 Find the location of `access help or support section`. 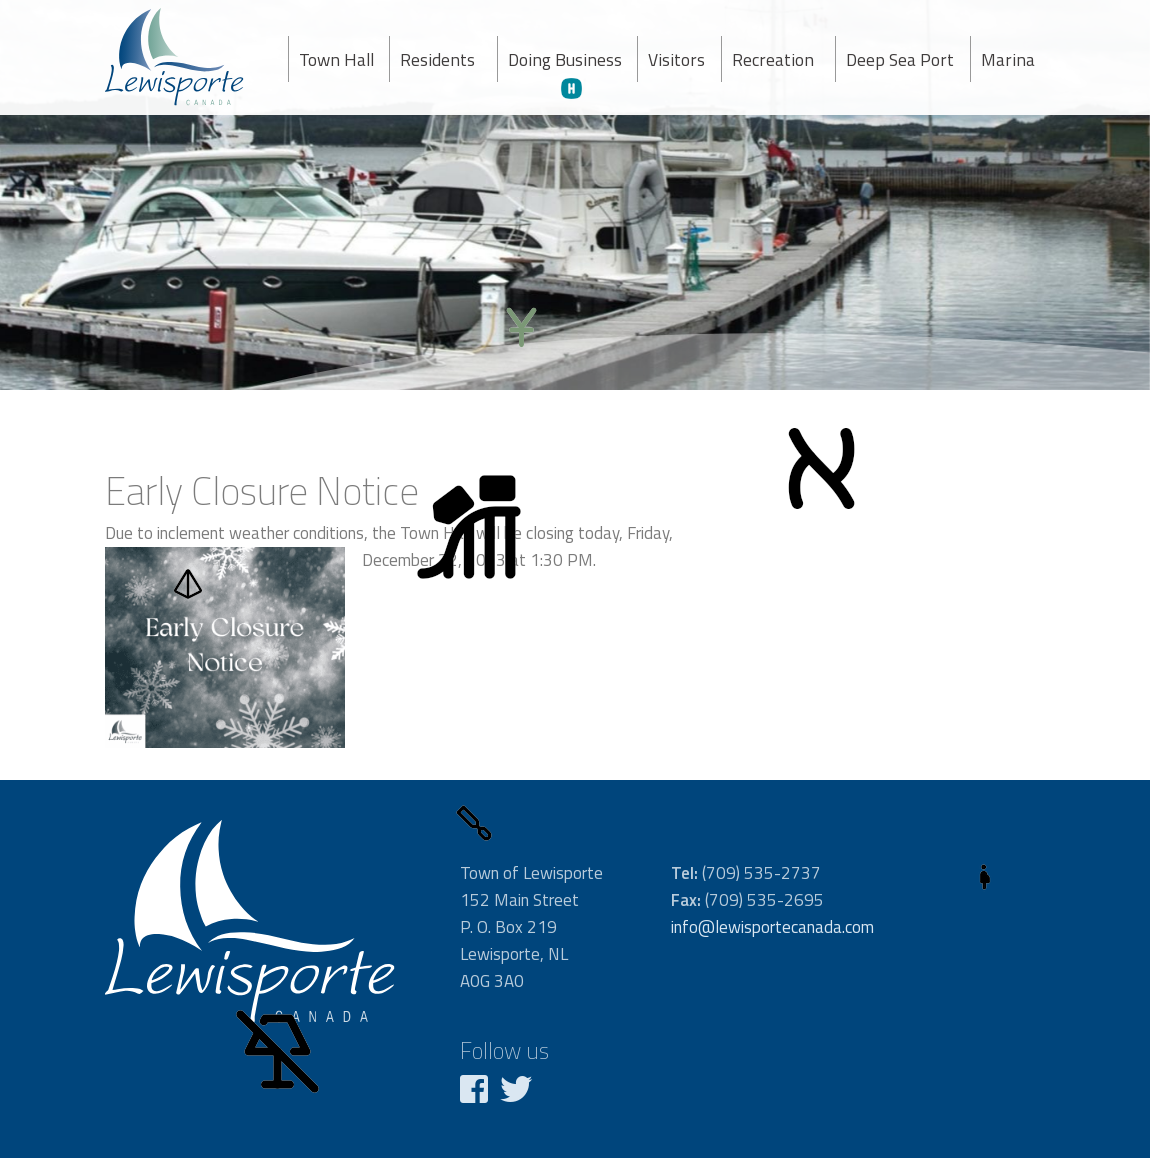

access help or support section is located at coordinates (571, 88).